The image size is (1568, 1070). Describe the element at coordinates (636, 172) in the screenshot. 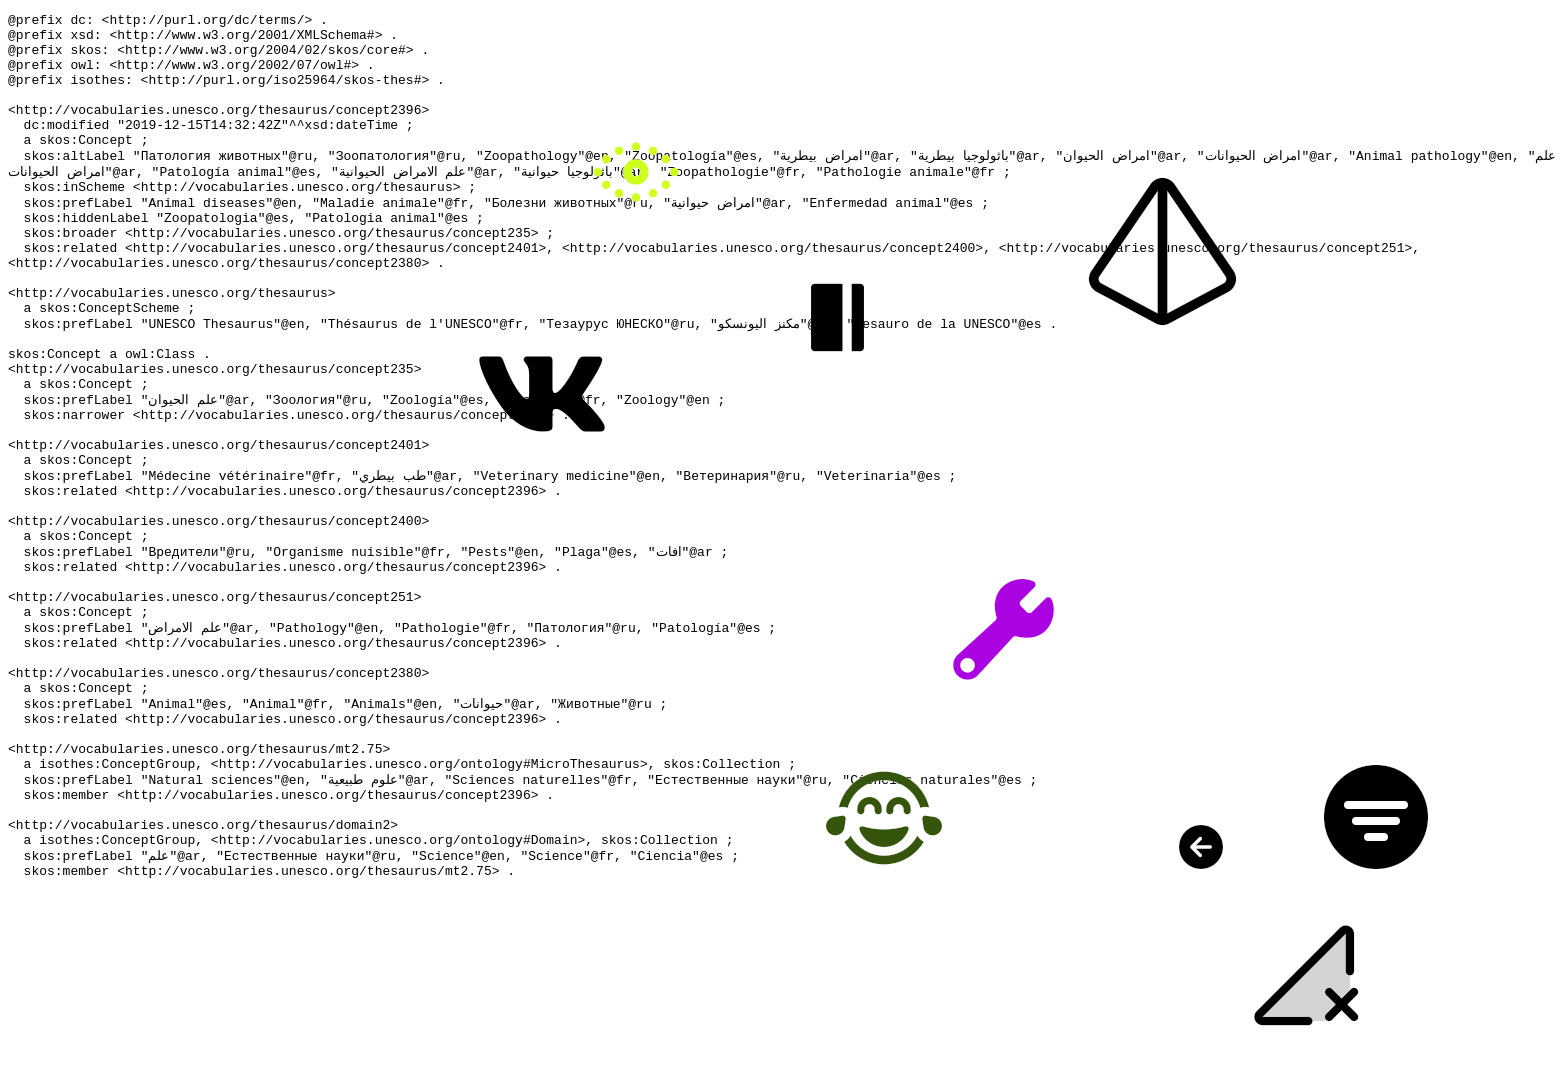

I see `preview mode with limited visibility` at that location.